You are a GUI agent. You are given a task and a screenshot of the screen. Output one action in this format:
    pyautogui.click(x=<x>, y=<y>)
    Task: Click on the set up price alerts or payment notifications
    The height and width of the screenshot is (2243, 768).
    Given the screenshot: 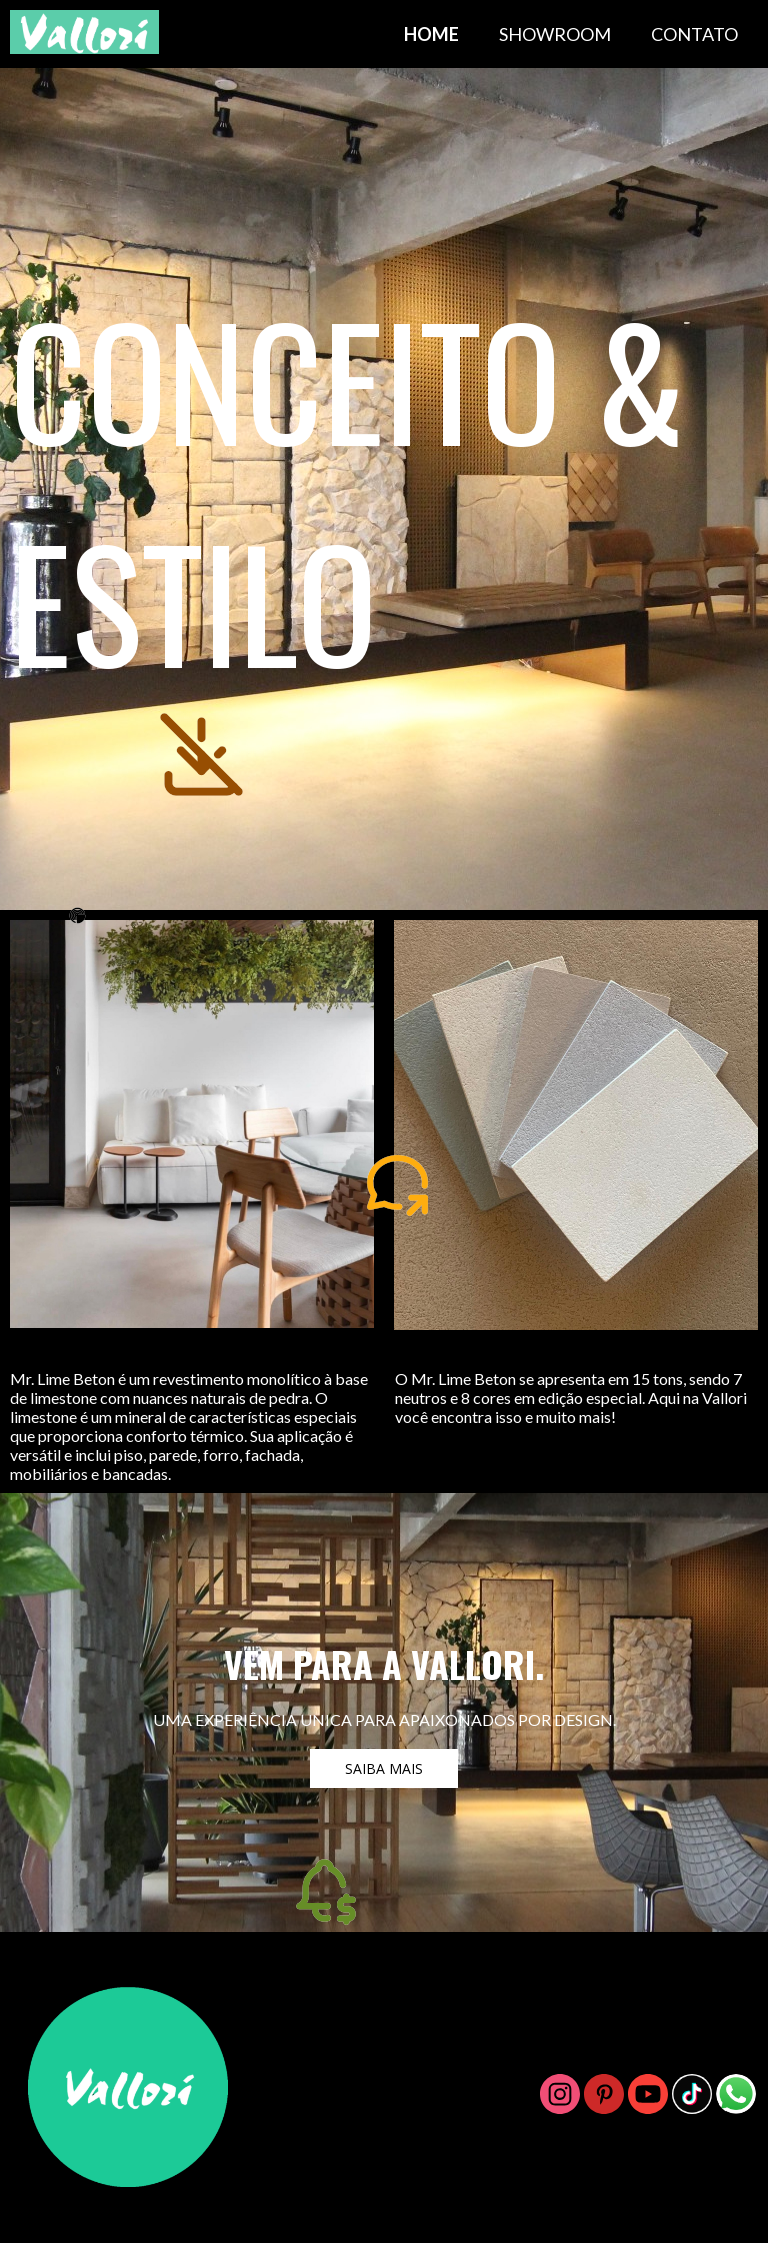 What is the action you would take?
    pyautogui.click(x=324, y=1890)
    